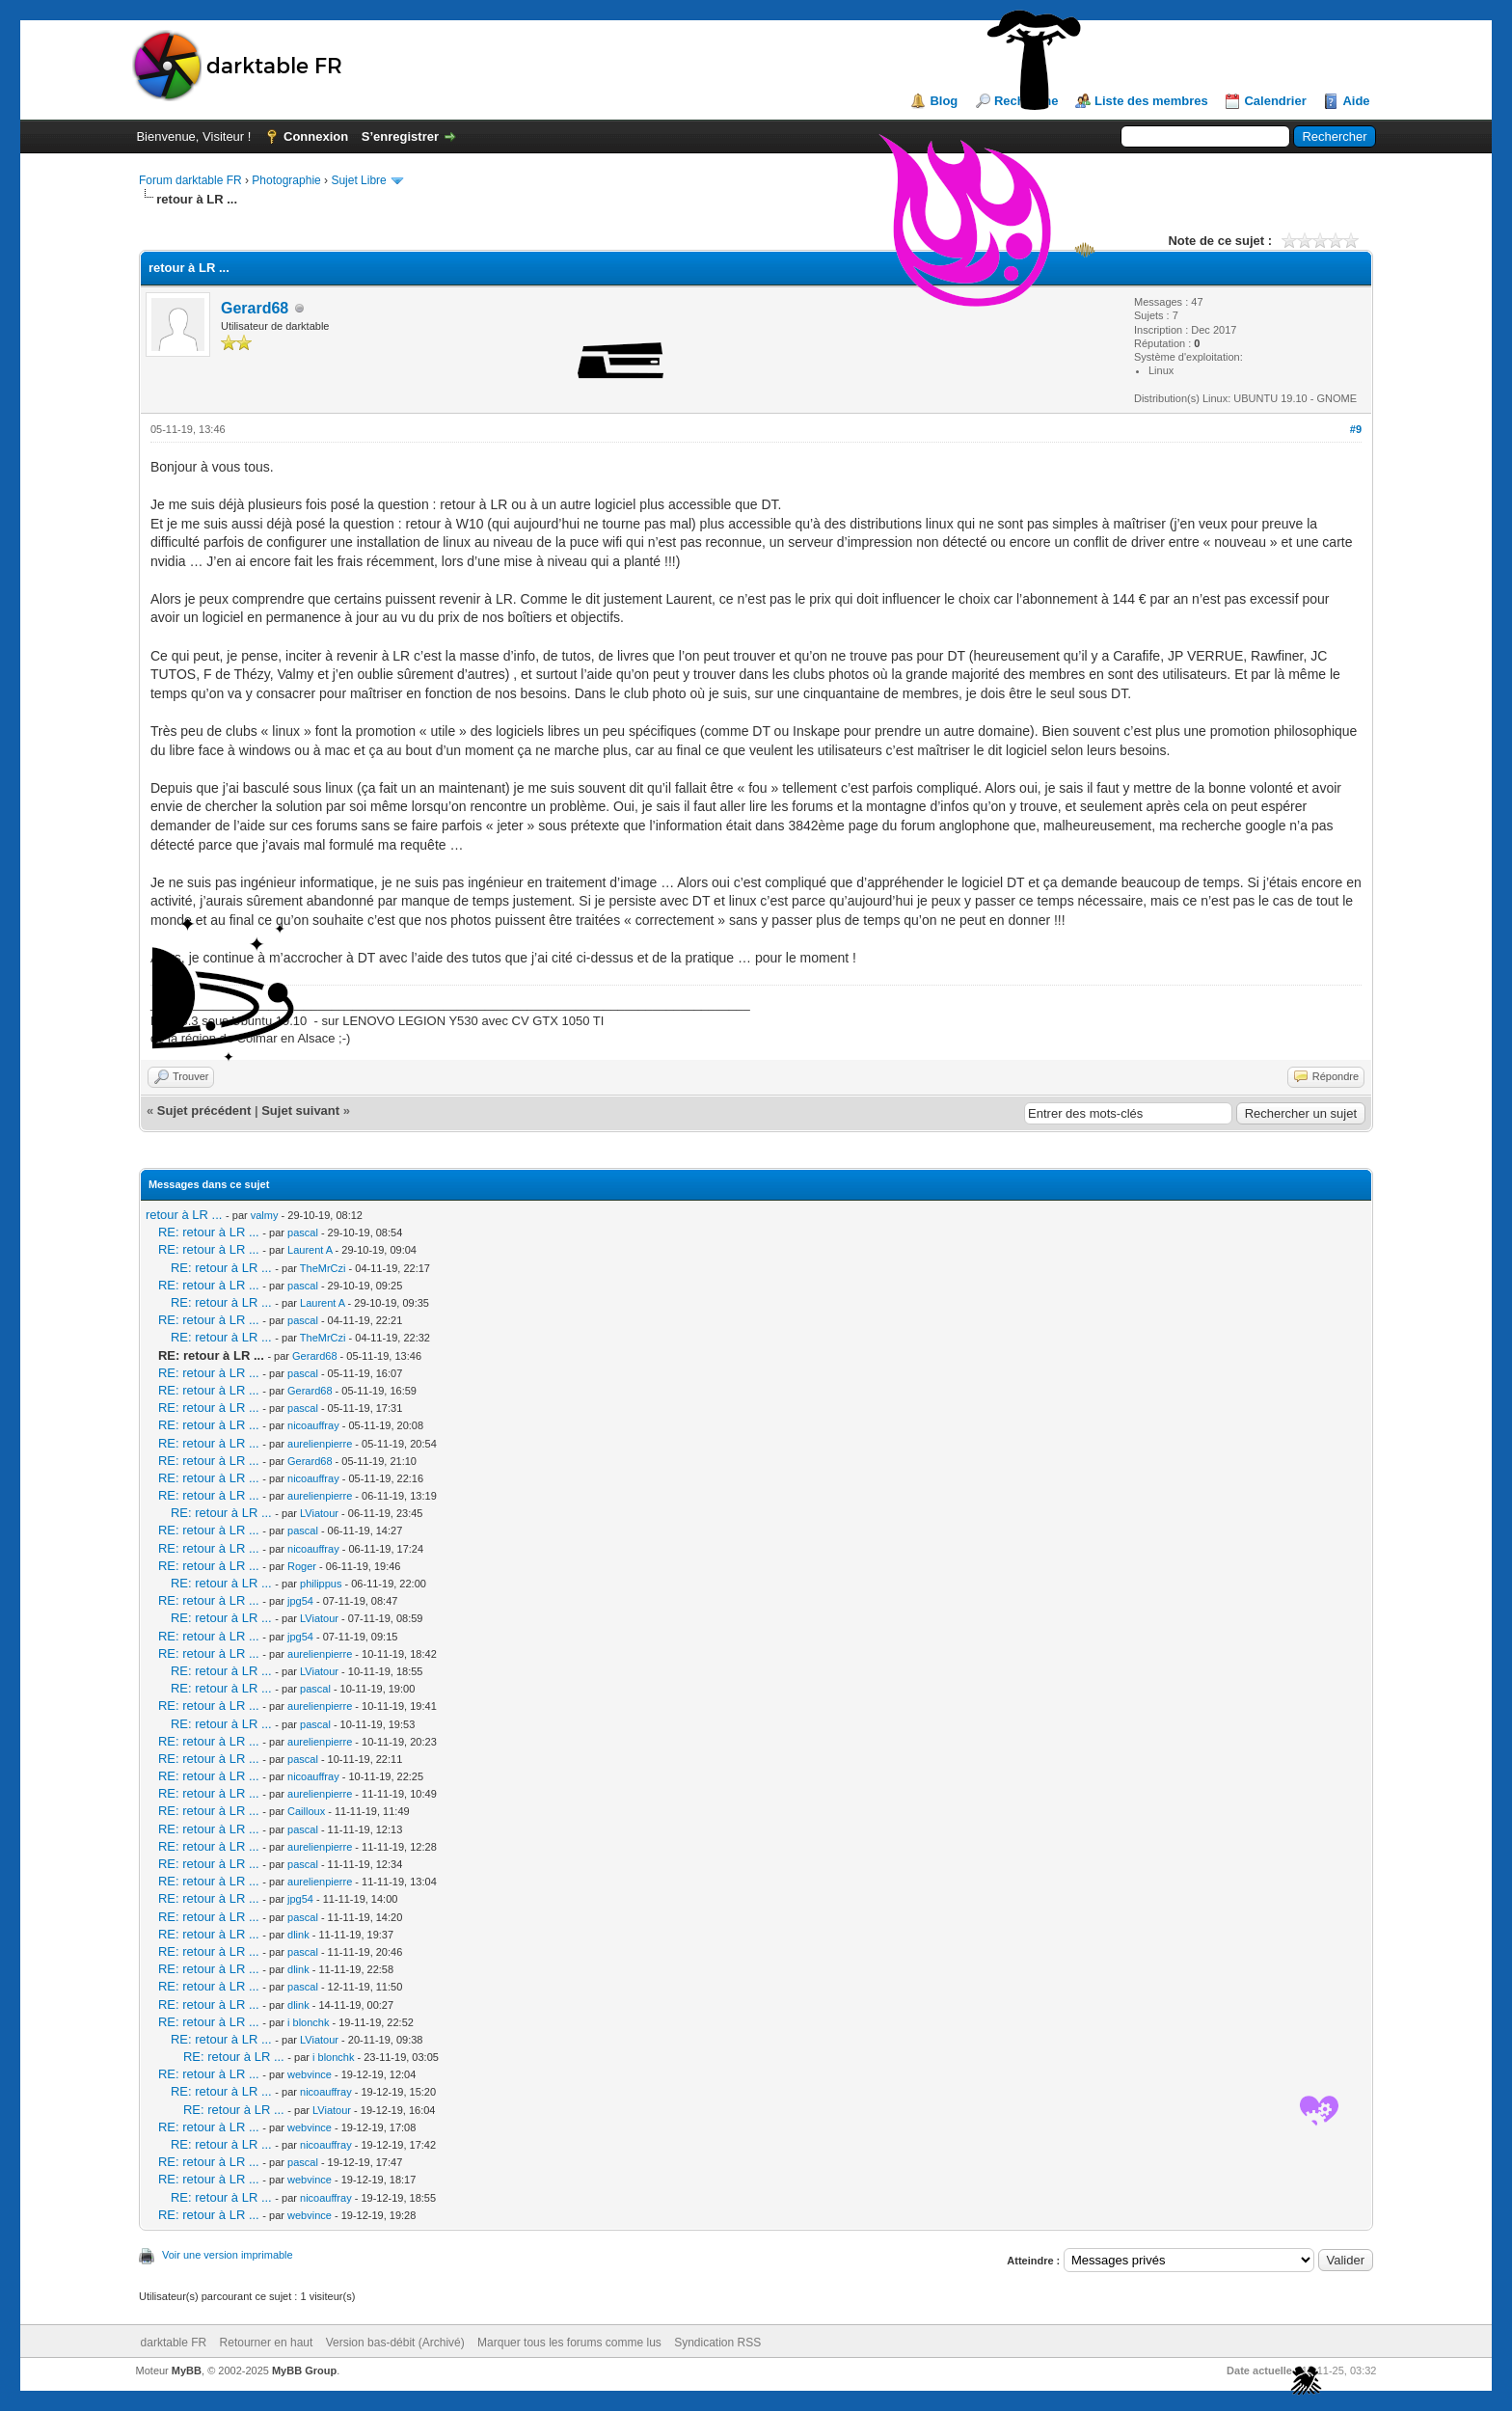 This screenshot has height=2411, width=1512. What do you see at coordinates (1306, 2380) in the screenshot?
I see `equip gloves or hand gear` at bounding box center [1306, 2380].